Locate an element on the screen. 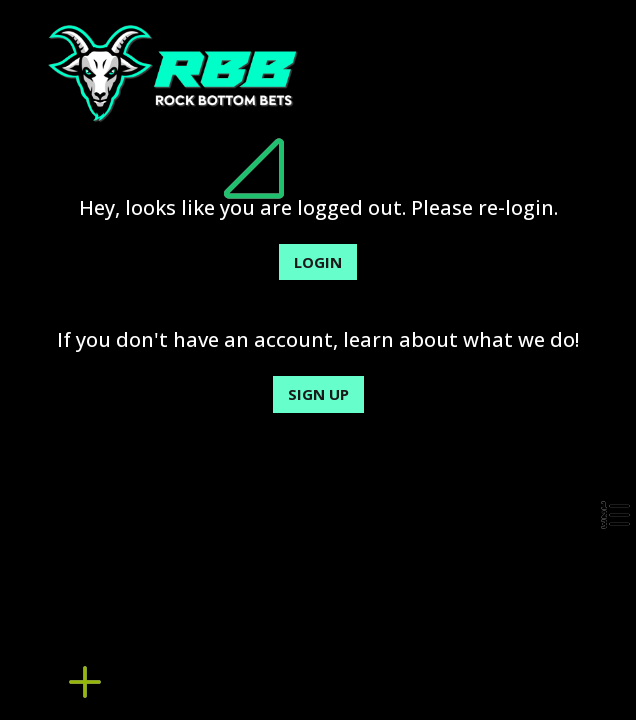 This screenshot has width=636, height=720. add a new item is located at coordinates (85, 682).